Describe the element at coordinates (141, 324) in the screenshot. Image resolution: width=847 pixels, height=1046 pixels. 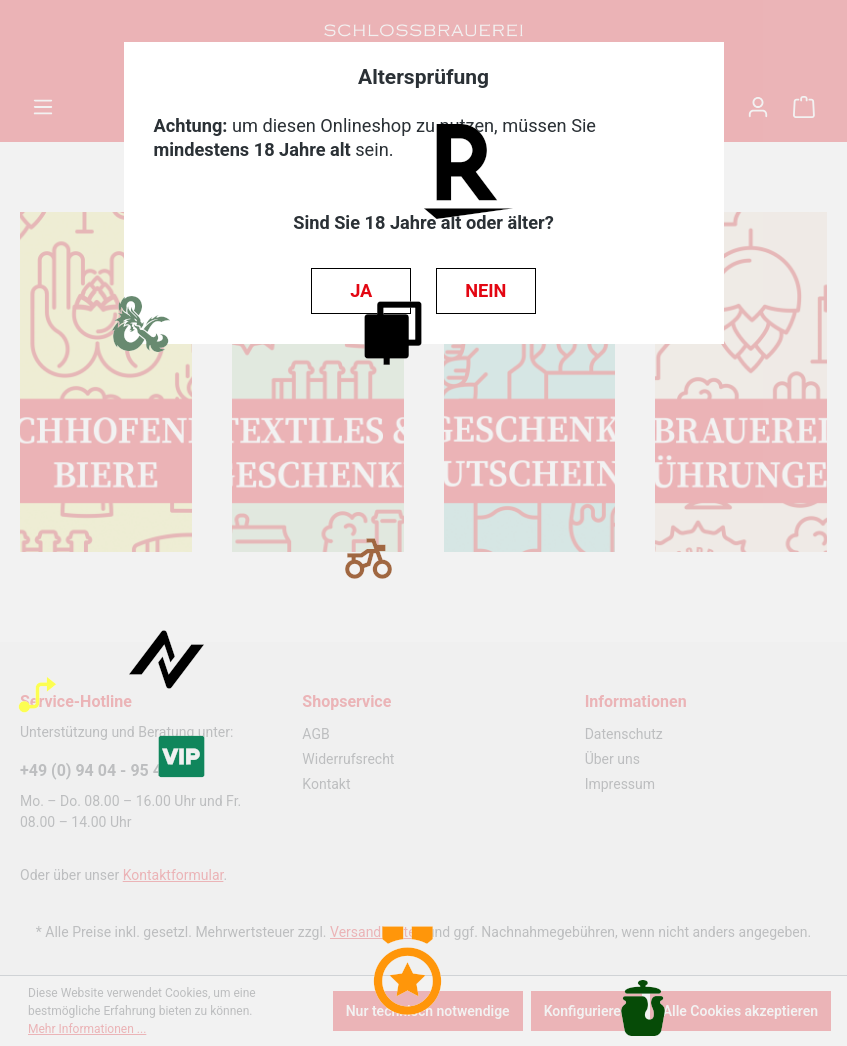
I see `Dungeons & Dragons logo` at that location.